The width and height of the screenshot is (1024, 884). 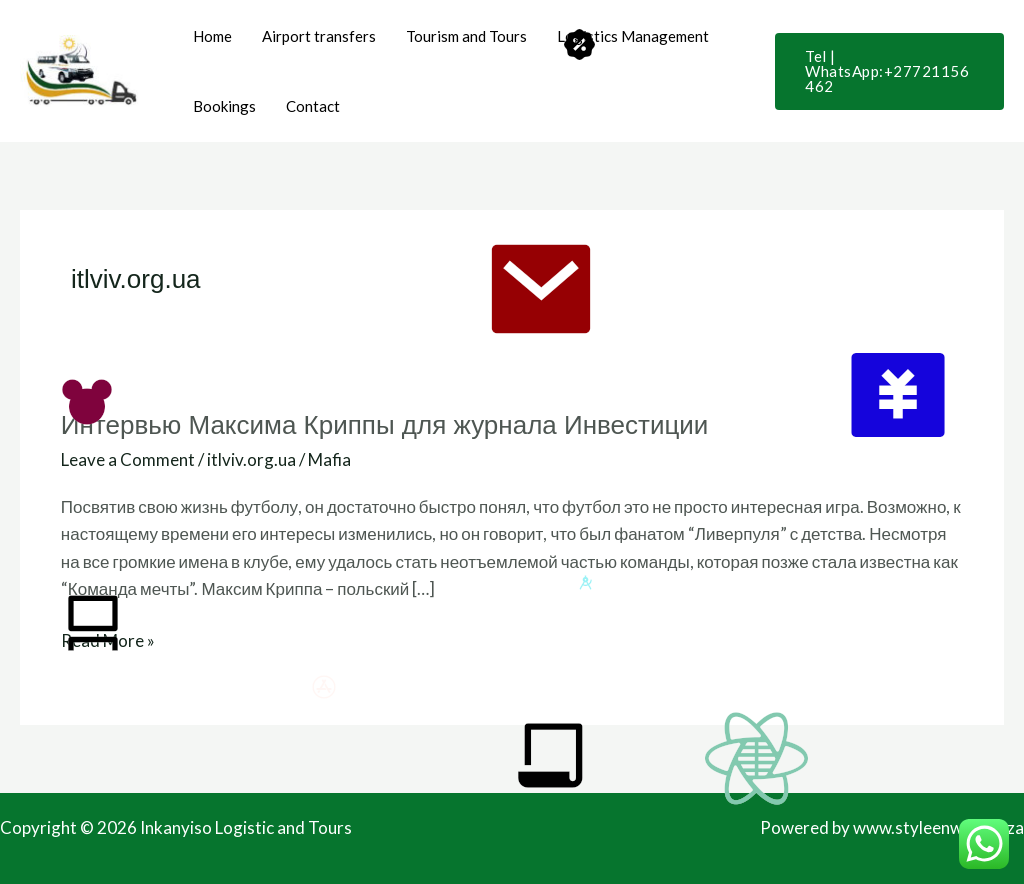 I want to click on switch to stacked view layout, so click(x=93, y=623).